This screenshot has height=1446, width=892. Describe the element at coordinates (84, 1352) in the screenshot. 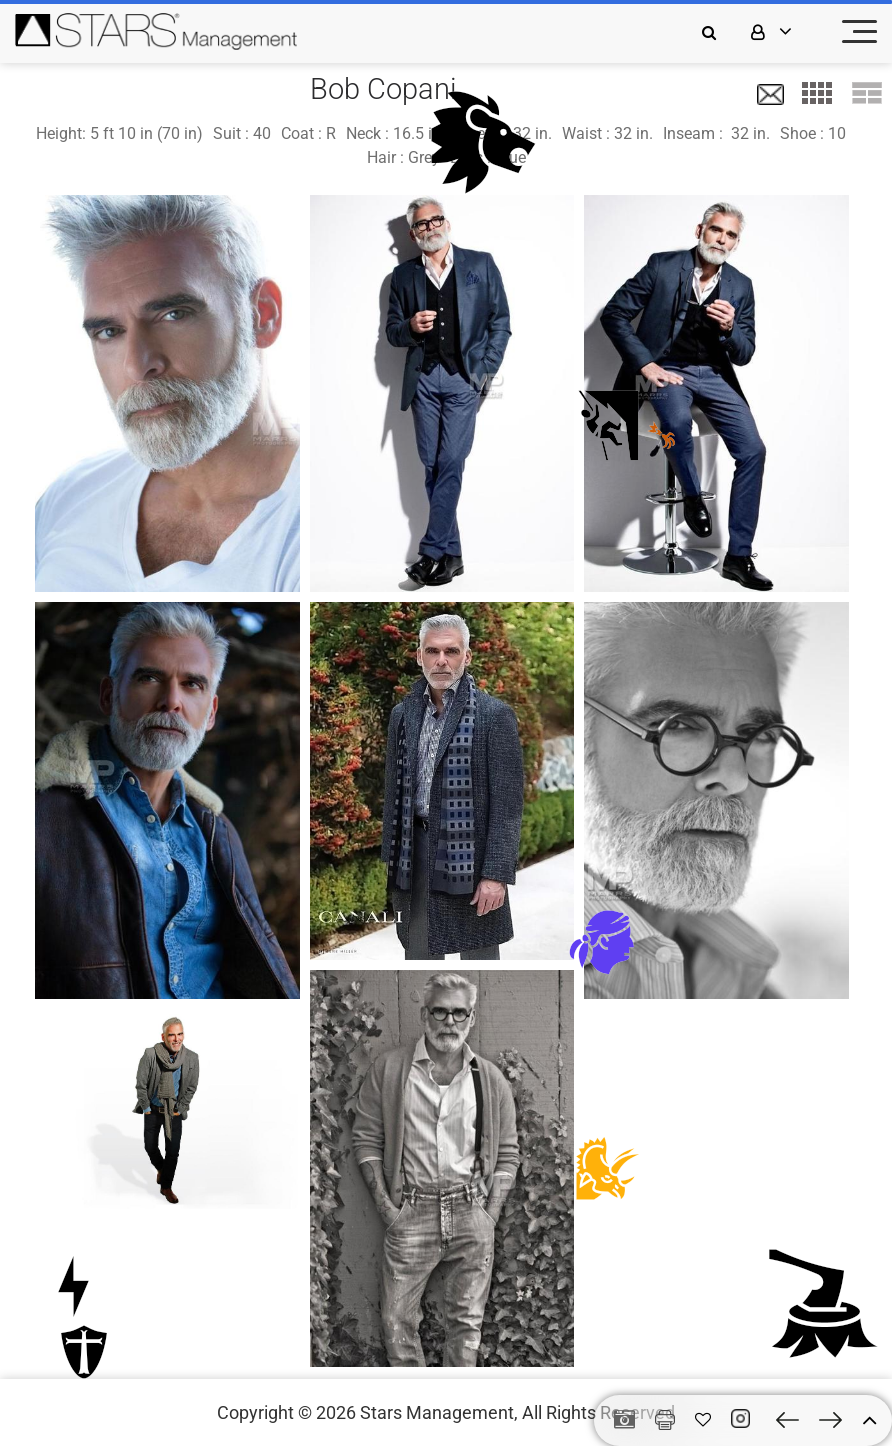

I see `select knight or crusader class` at that location.